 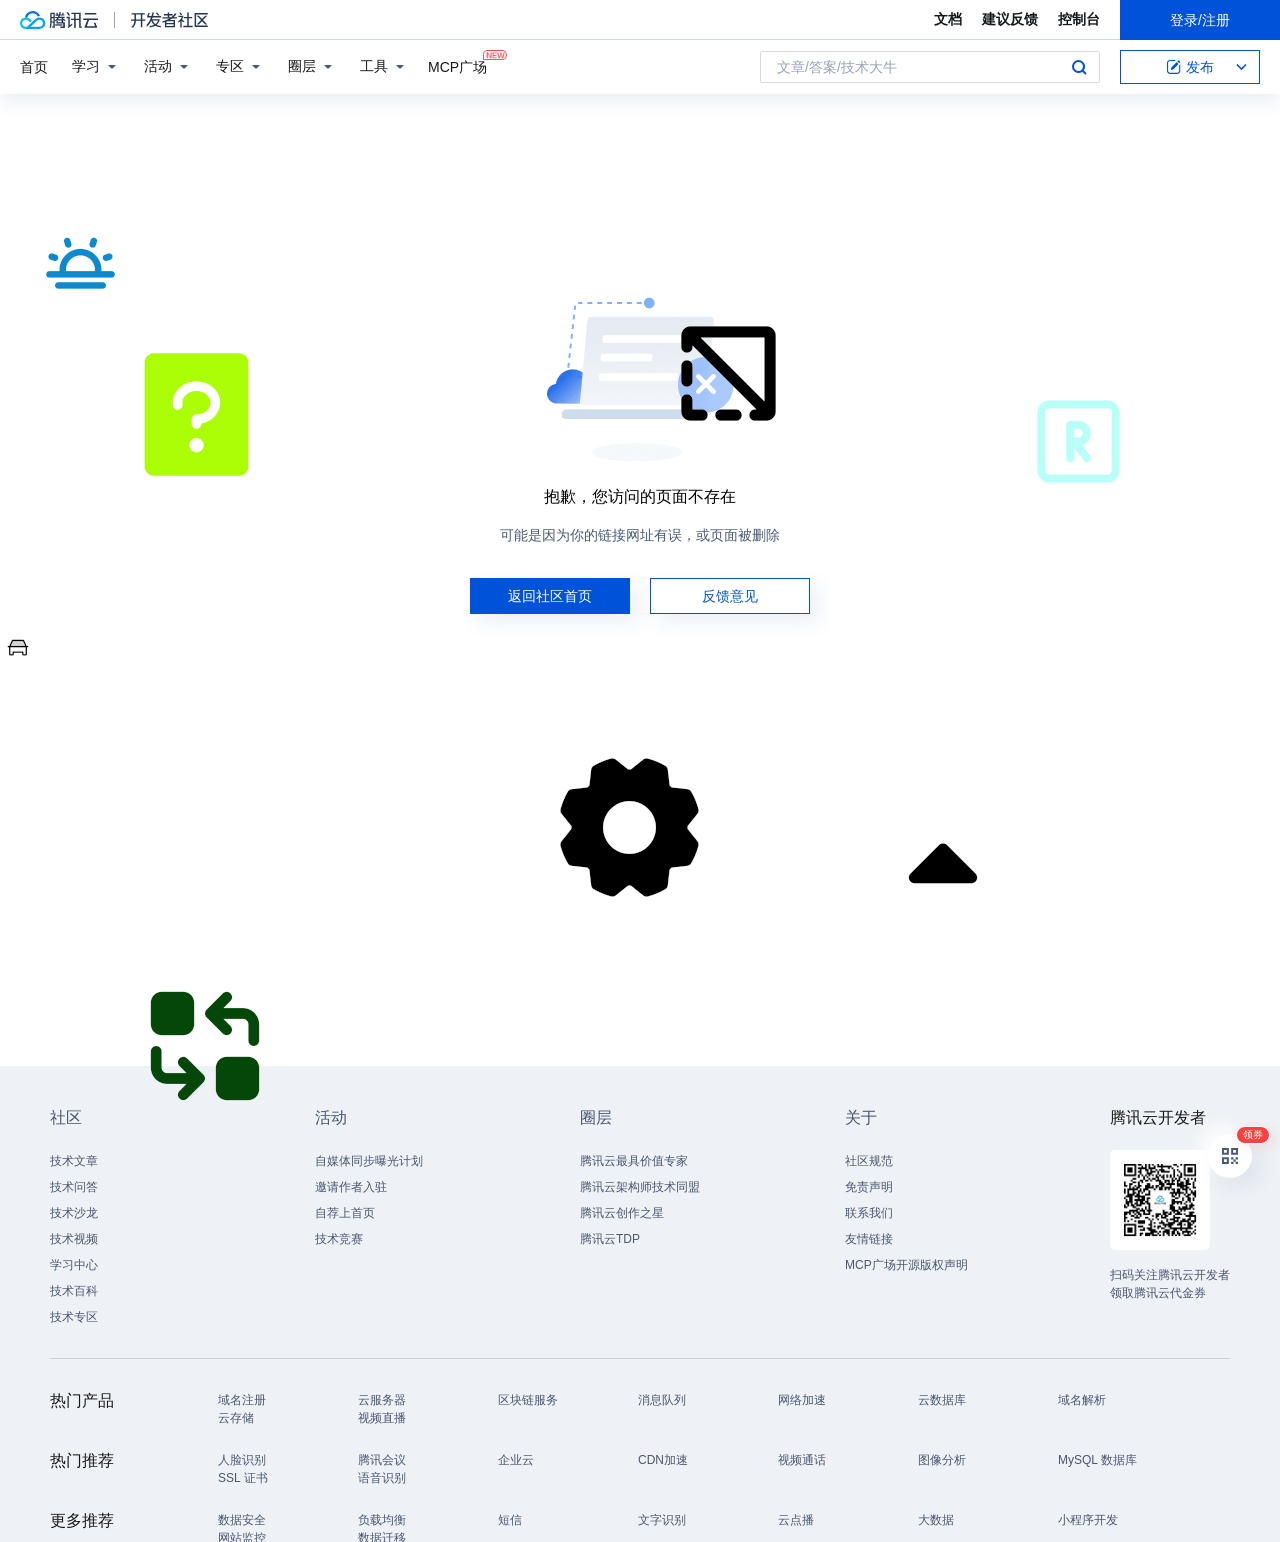 I want to click on replace or swap selected items, so click(x=205, y=1046).